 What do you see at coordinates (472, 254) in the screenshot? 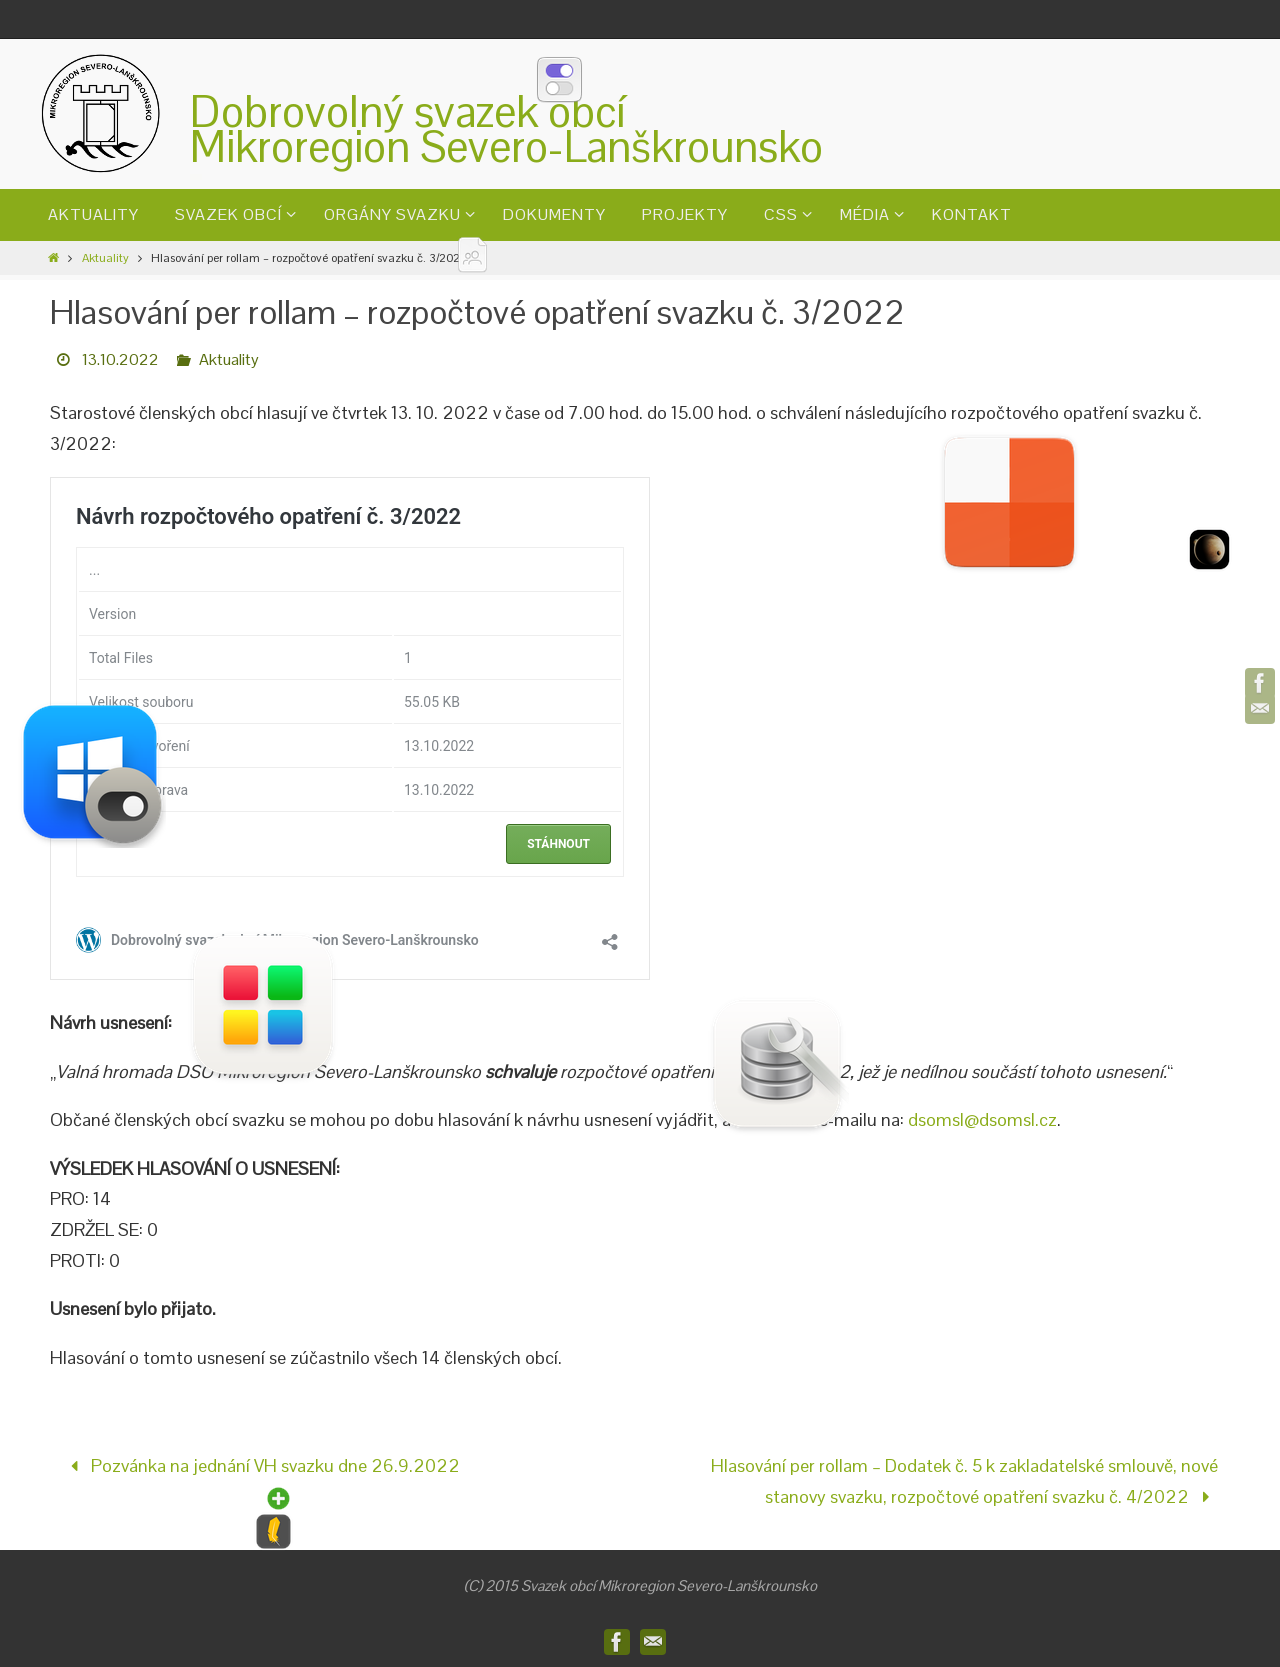
I see `credits or attribution file` at bounding box center [472, 254].